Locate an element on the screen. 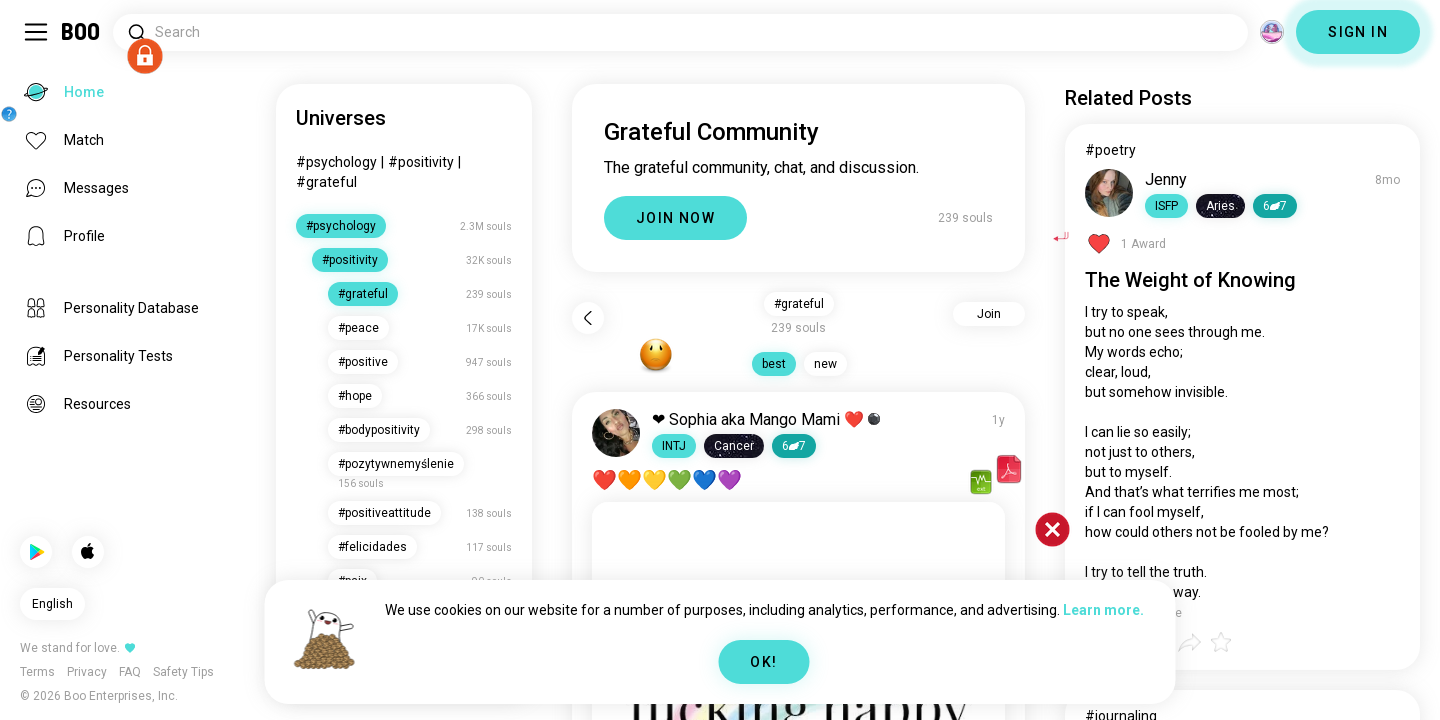  a compressed pdf document file is located at coordinates (1009, 469).